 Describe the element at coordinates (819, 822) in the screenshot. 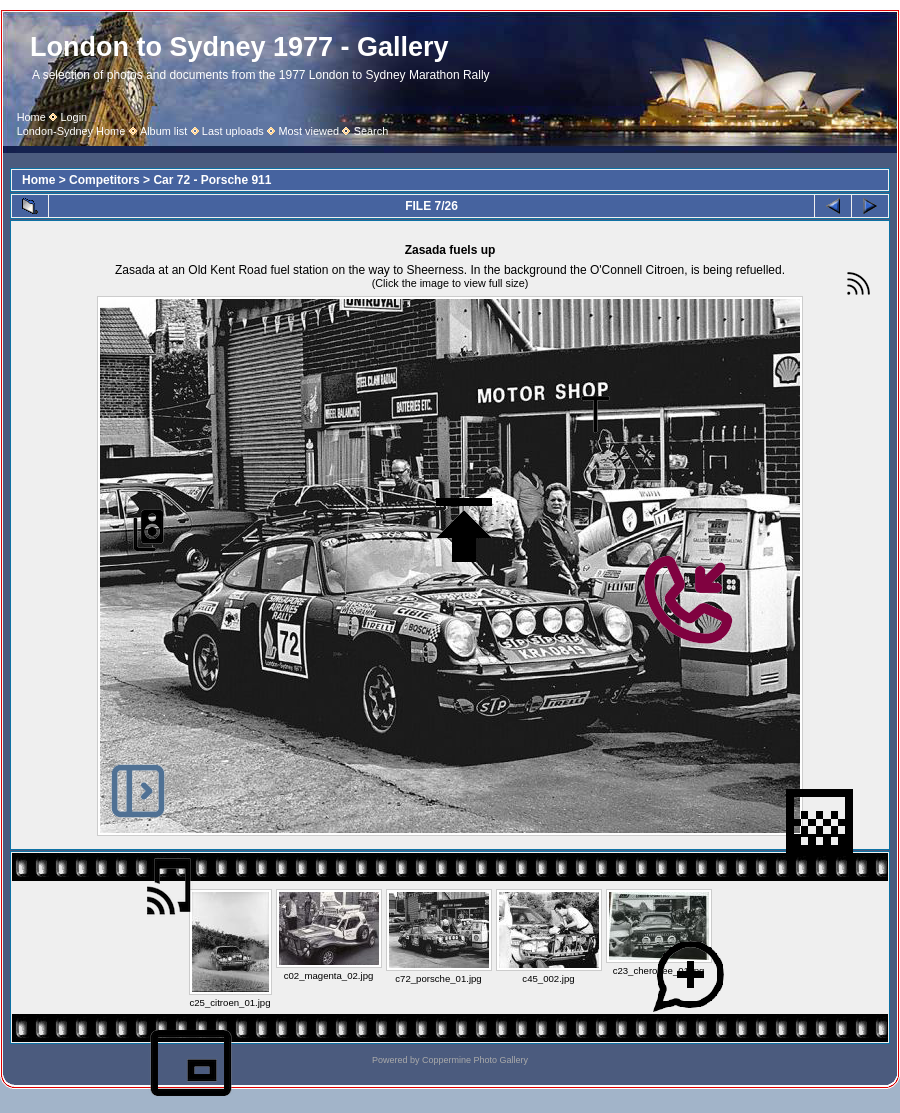

I see `apply a gradient effect to an image` at that location.